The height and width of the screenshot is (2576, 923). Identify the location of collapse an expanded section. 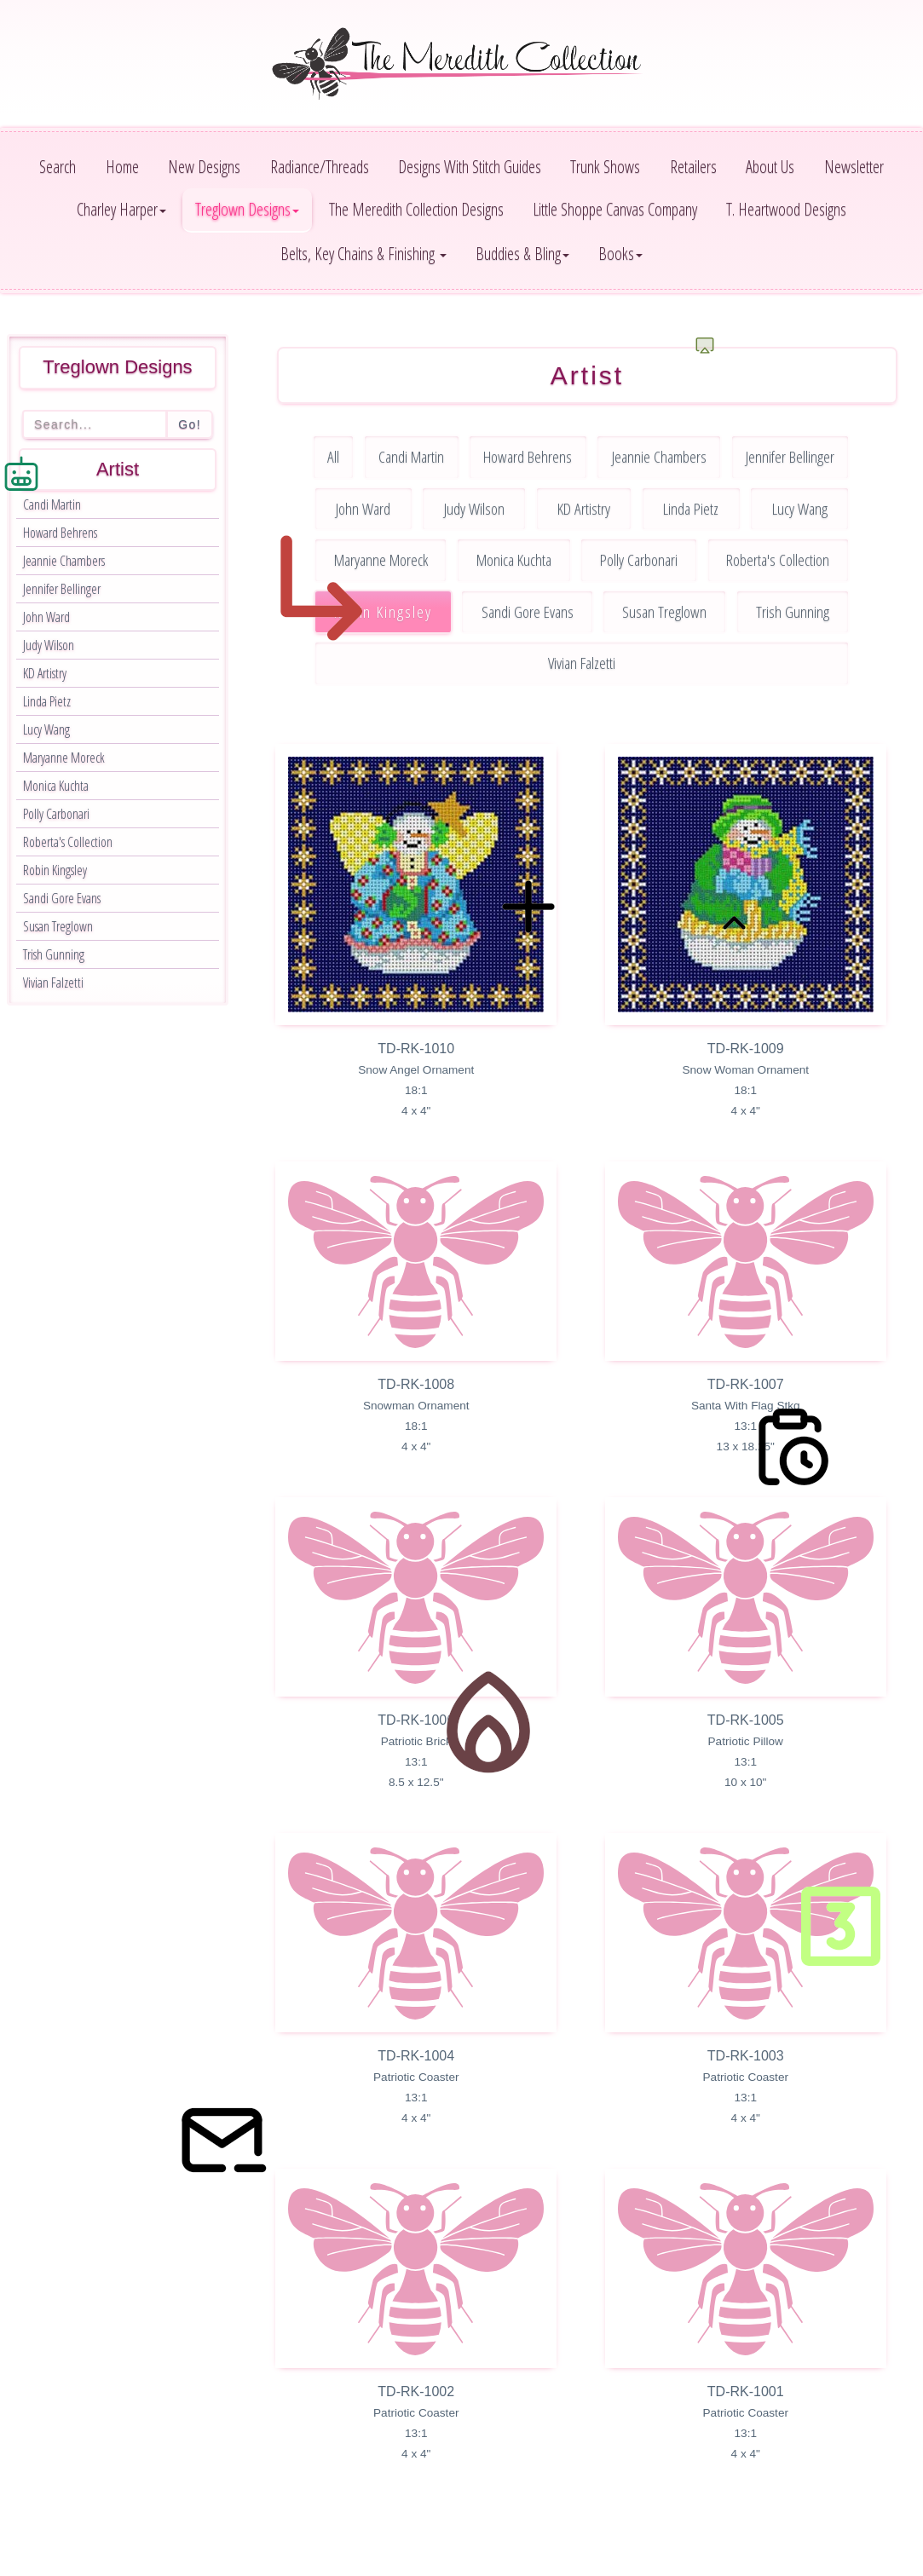
(734, 923).